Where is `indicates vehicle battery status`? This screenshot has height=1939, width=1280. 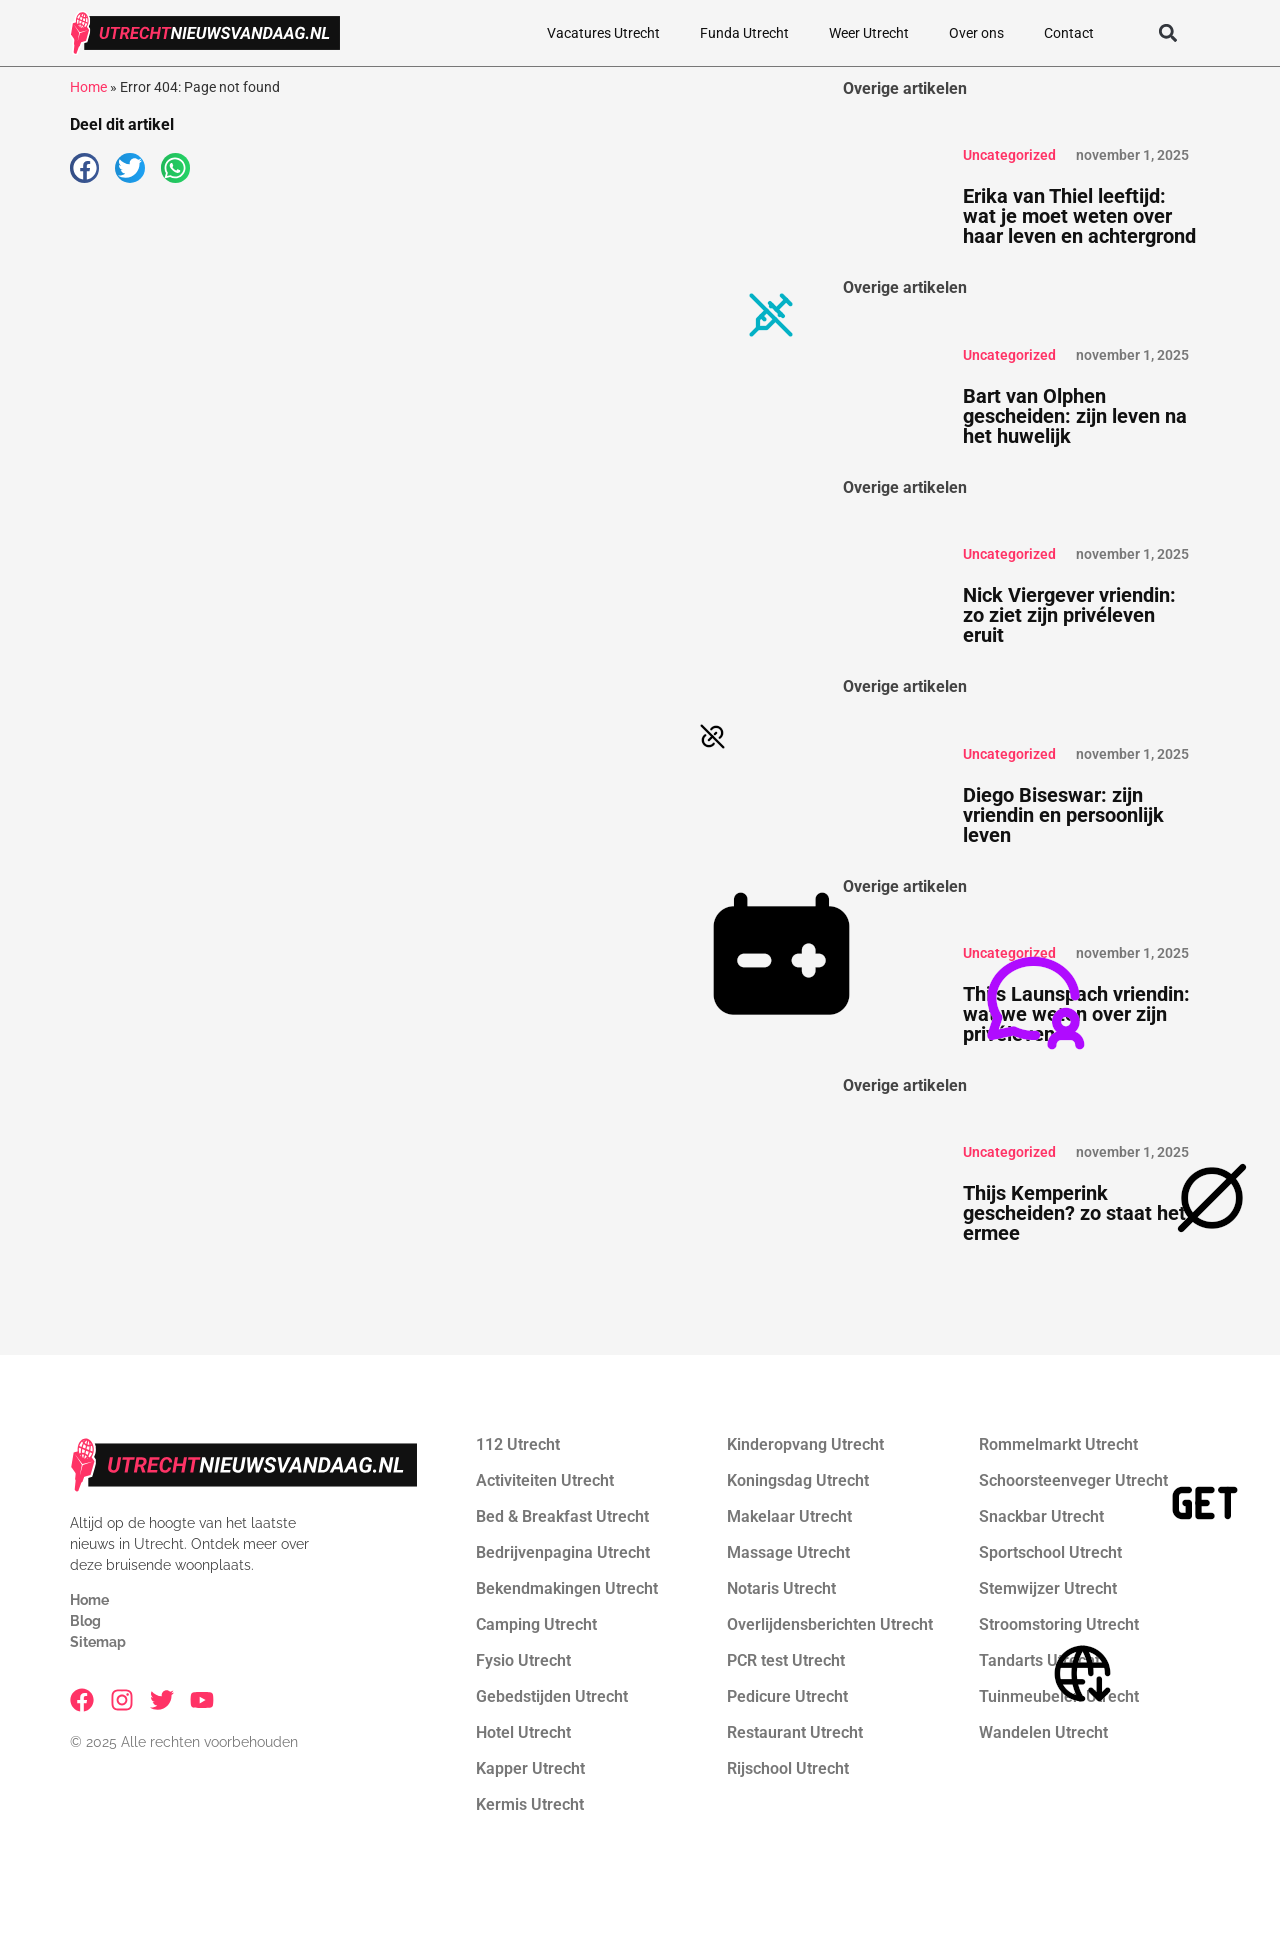 indicates vehicle battery status is located at coordinates (781, 960).